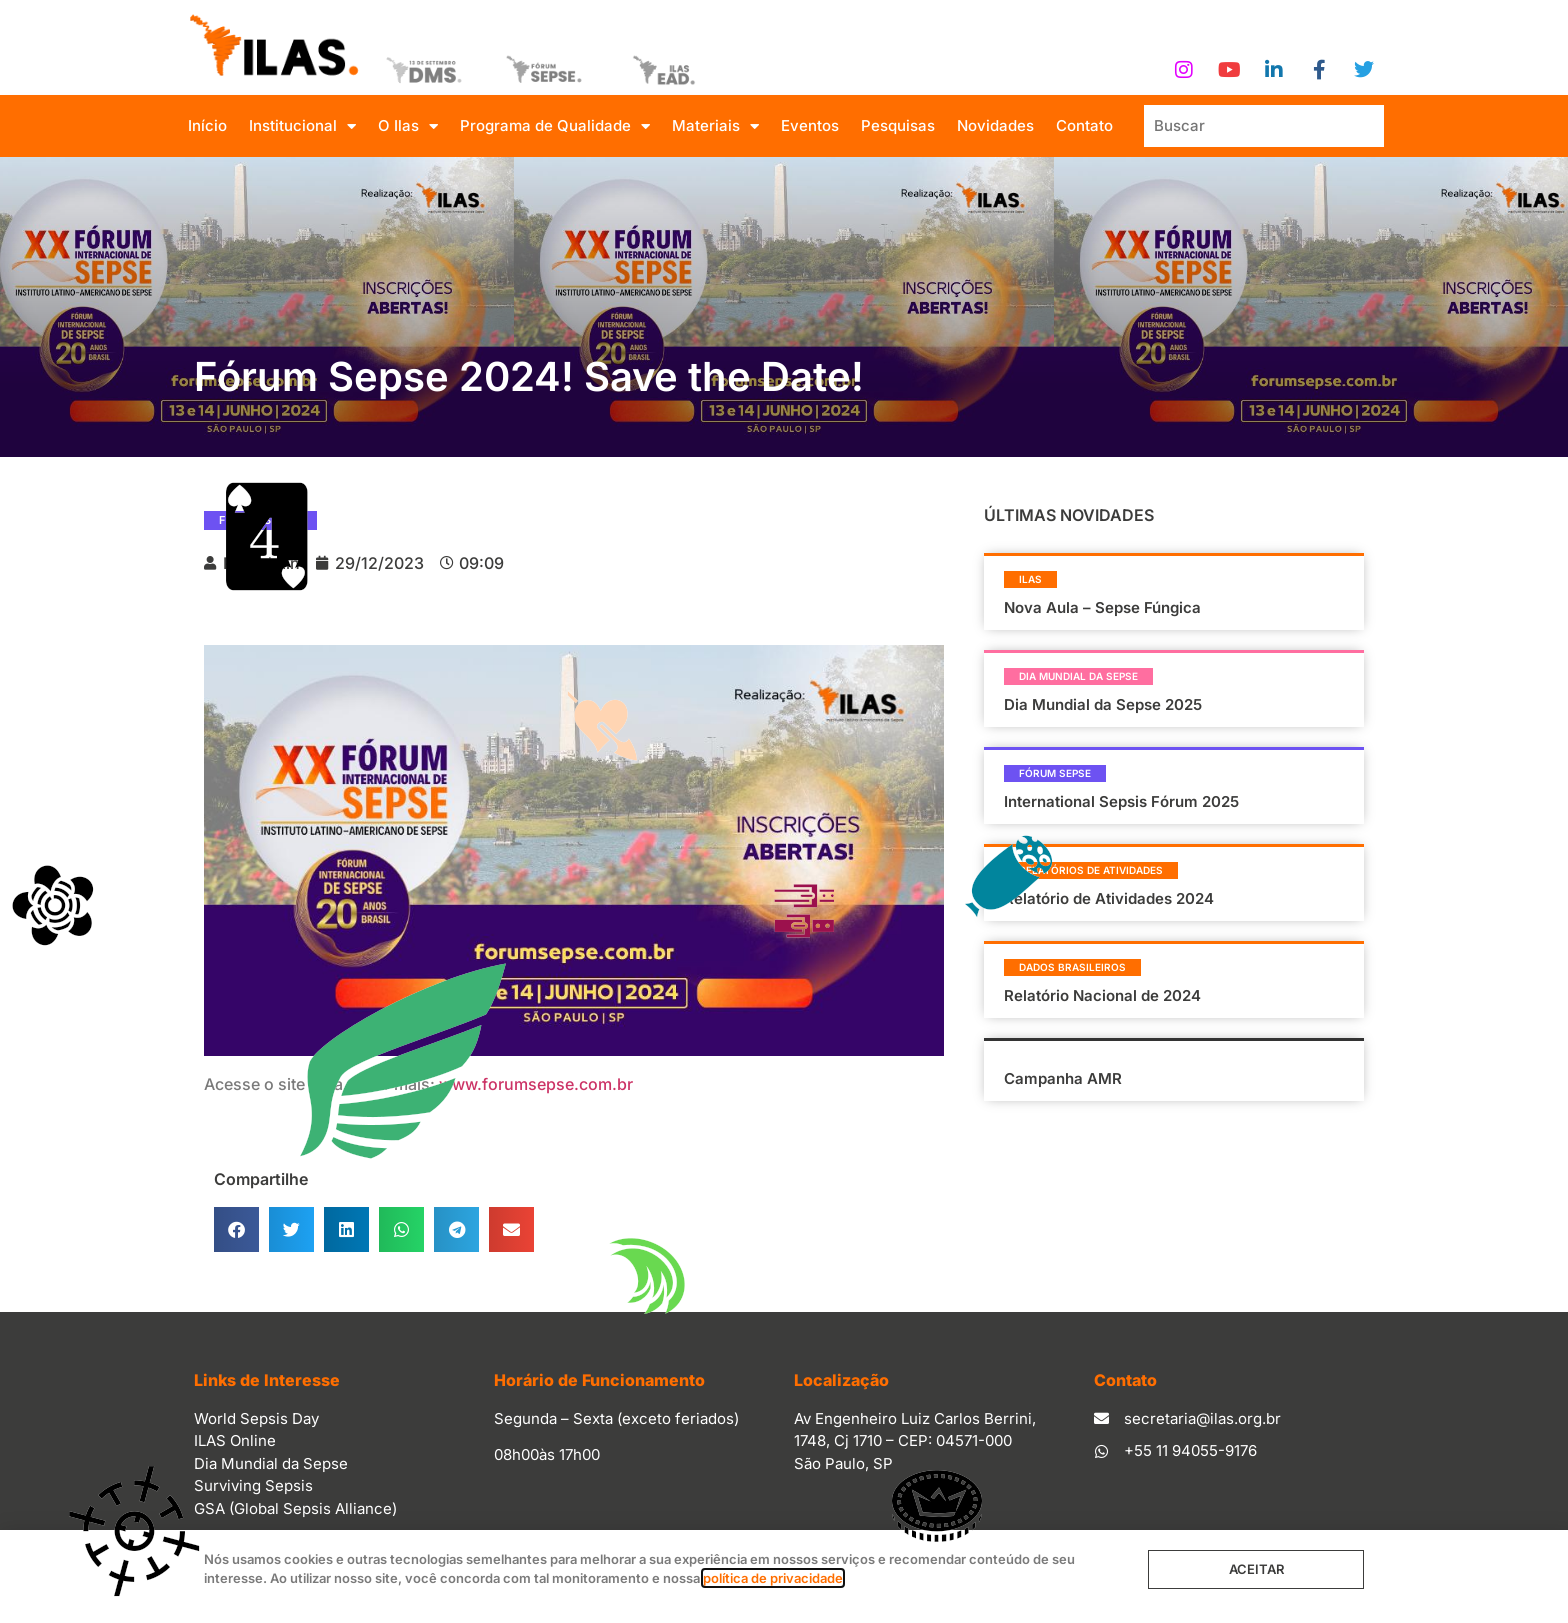 This screenshot has height=1623, width=1568. I want to click on indicates premium or liberty status, so click(403, 1061).